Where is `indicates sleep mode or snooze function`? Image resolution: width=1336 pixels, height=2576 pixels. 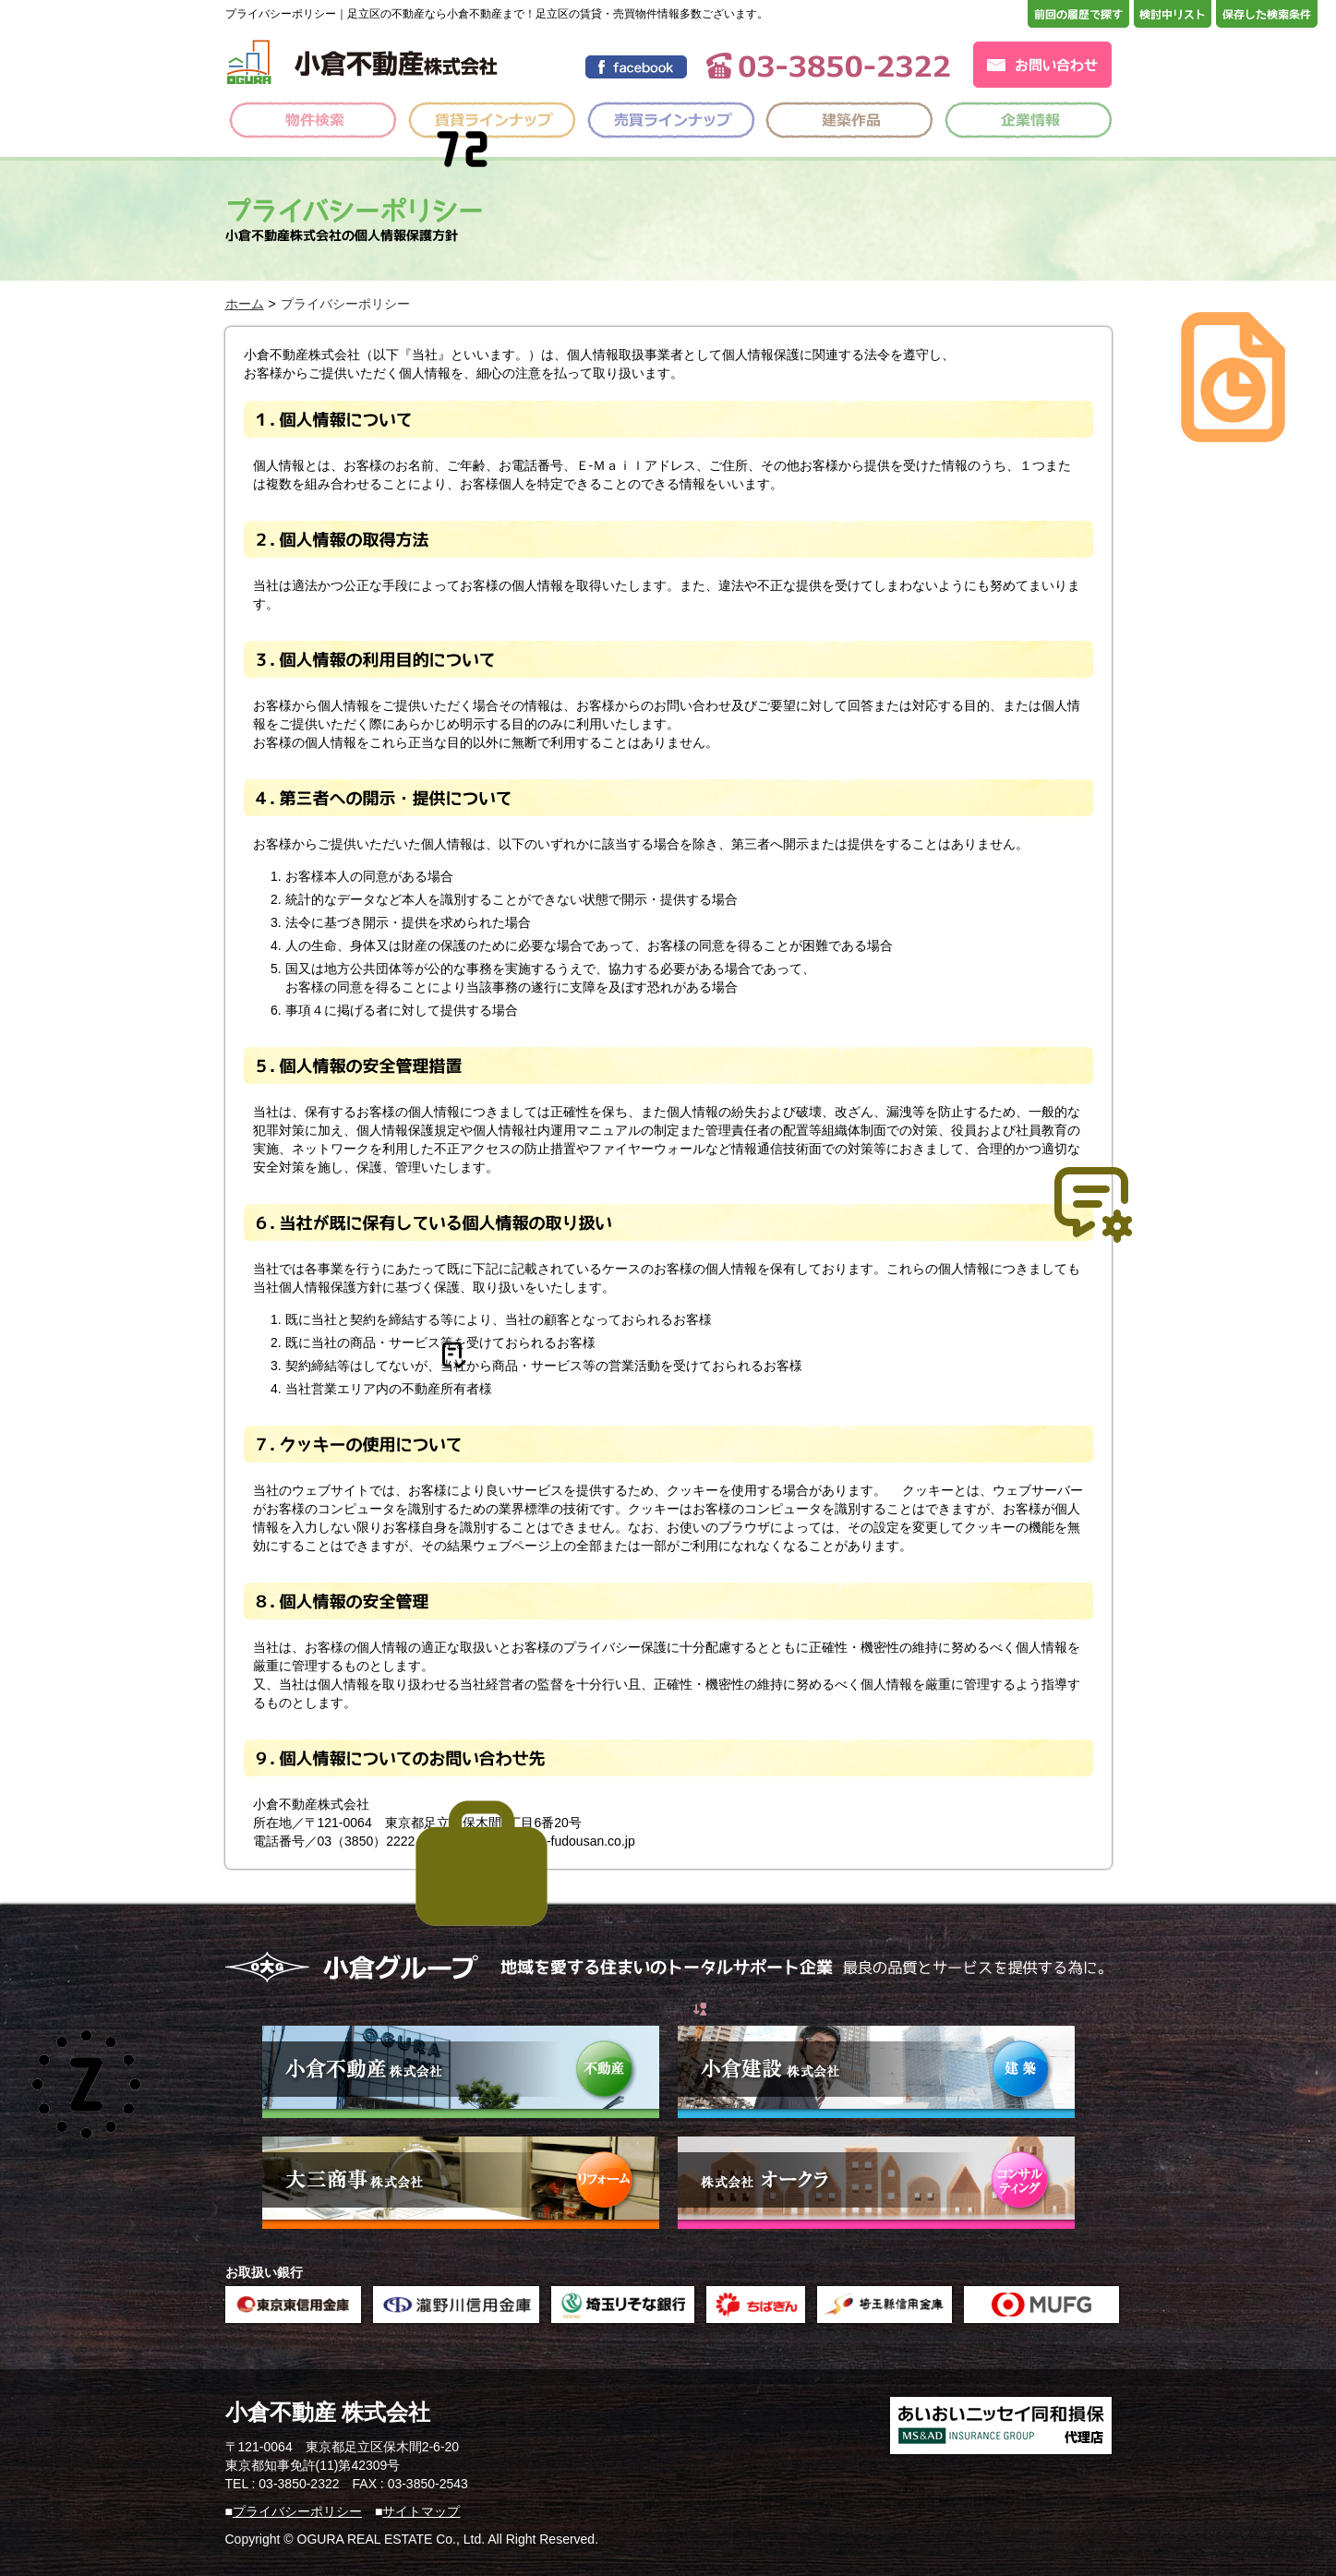
indicates sleep mode or snooze function is located at coordinates (86, 2084).